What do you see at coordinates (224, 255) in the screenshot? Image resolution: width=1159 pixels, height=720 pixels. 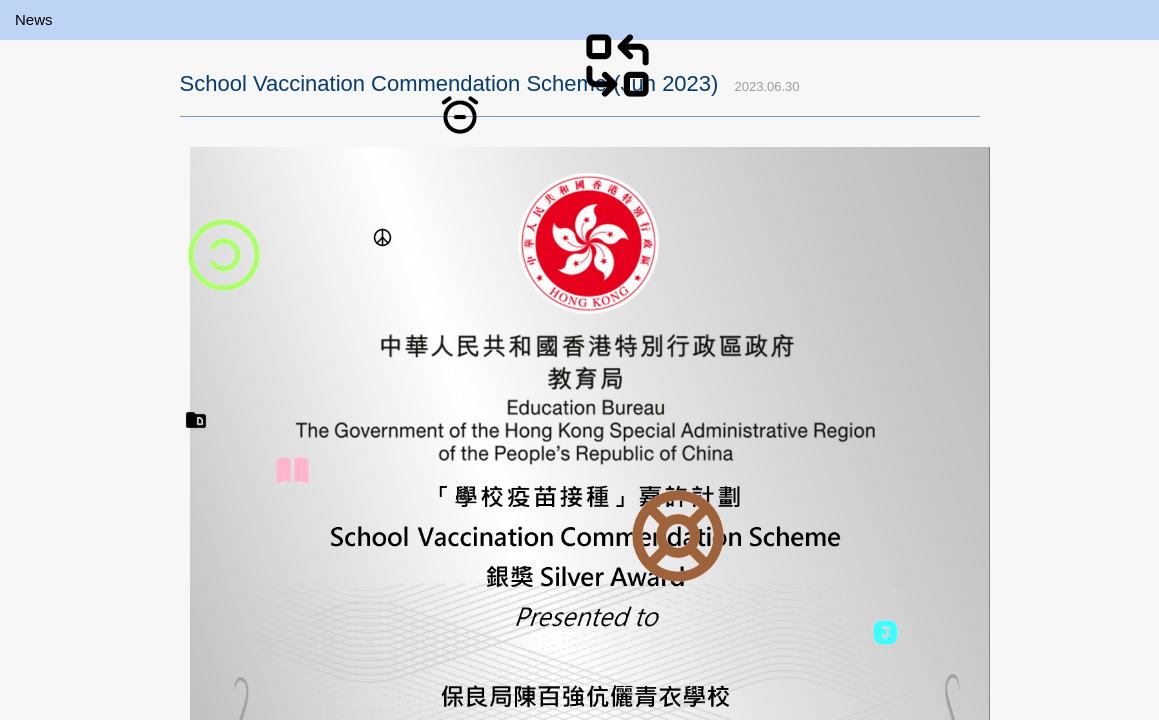 I see `indicates copyleft licensing status` at bounding box center [224, 255].